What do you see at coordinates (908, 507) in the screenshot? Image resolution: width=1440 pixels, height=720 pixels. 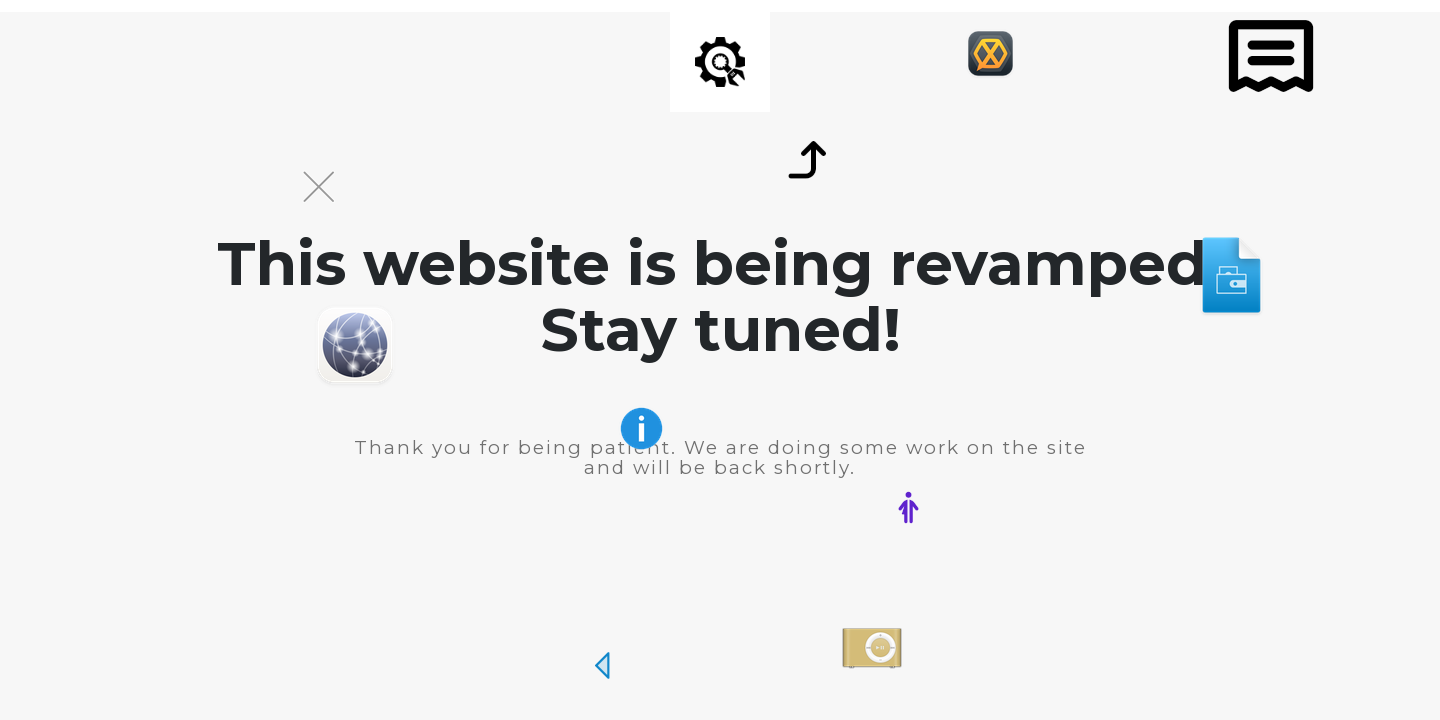 I see `indicates a gender-neutral or all-gender restroom` at bounding box center [908, 507].